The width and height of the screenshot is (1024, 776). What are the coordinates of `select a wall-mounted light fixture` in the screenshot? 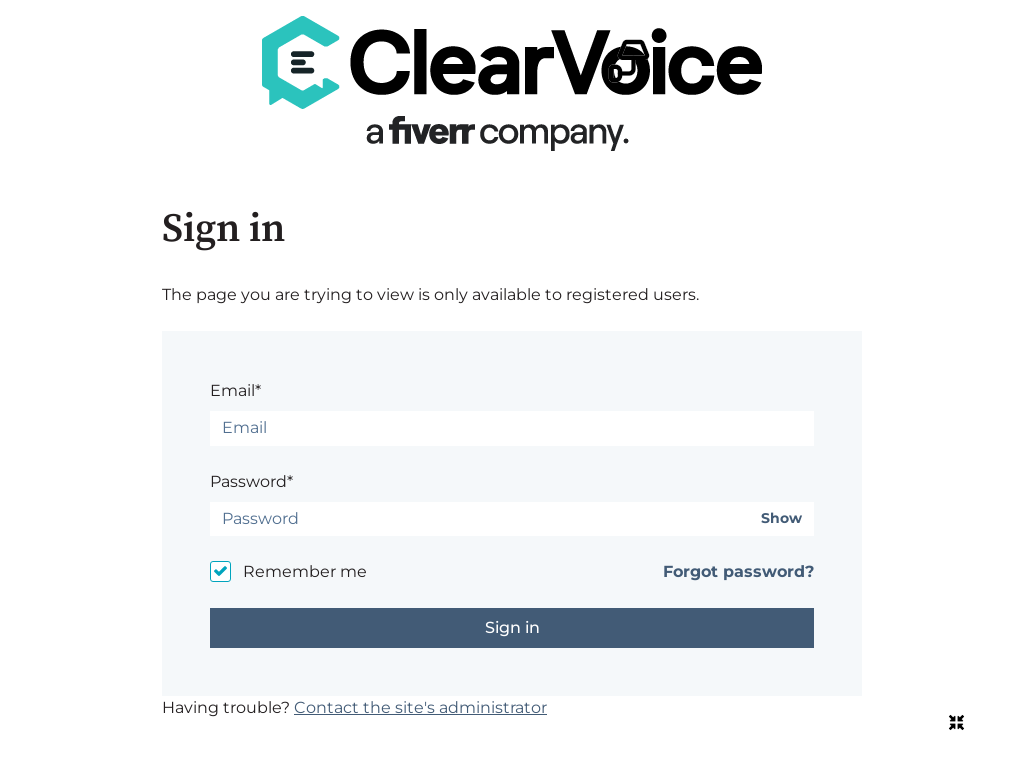 It's located at (629, 60).